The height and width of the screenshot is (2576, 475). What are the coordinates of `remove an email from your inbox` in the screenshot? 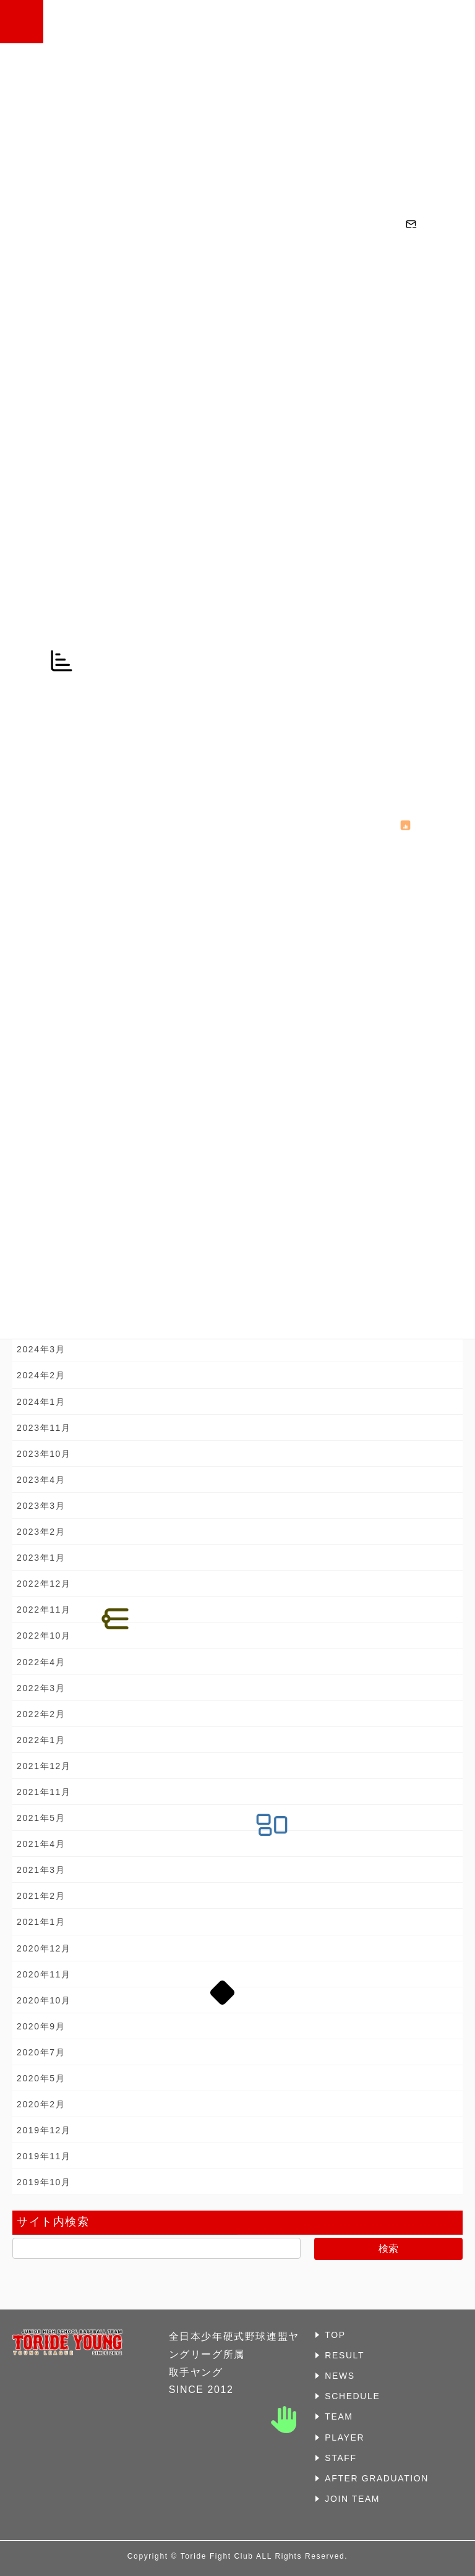 It's located at (411, 224).